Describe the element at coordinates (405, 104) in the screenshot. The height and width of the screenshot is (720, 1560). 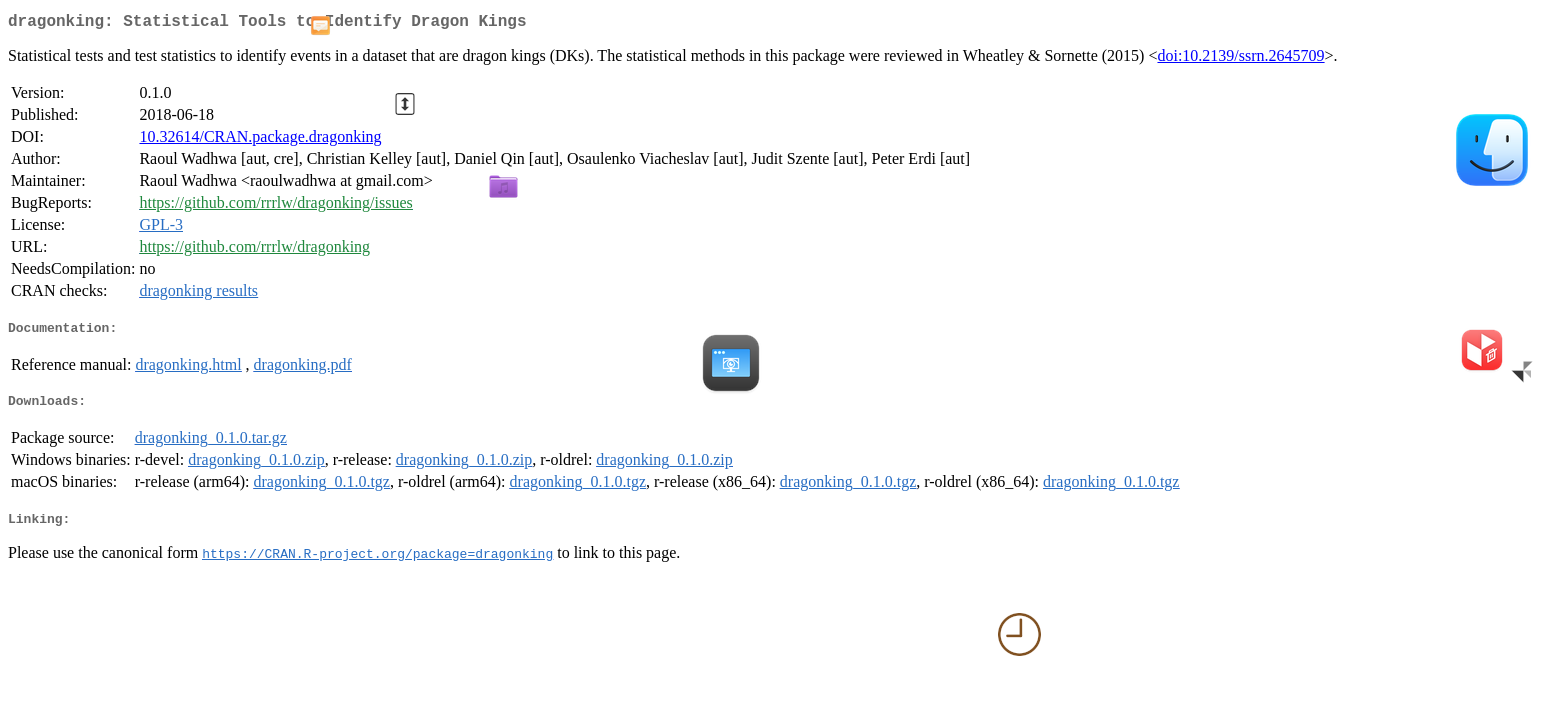
I see `open transmission torrent client` at that location.